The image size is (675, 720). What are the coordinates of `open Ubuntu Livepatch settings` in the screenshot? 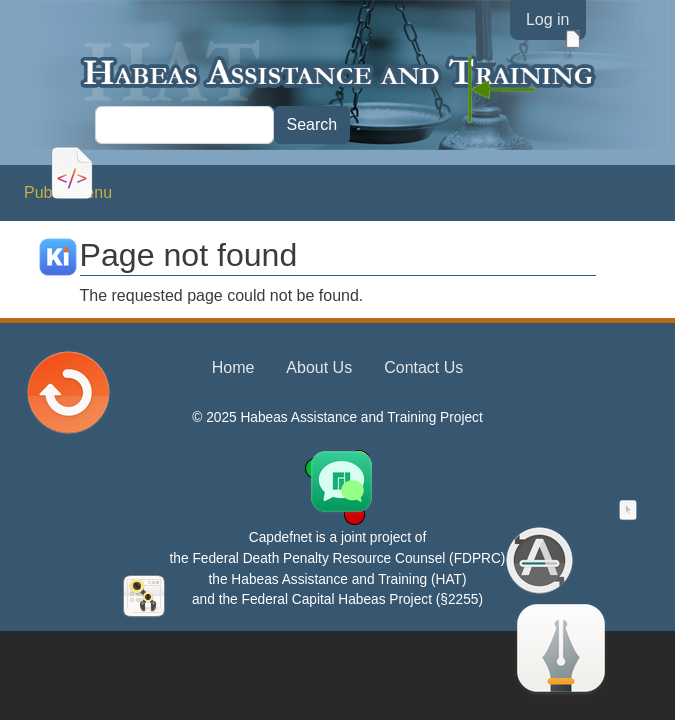 It's located at (68, 392).